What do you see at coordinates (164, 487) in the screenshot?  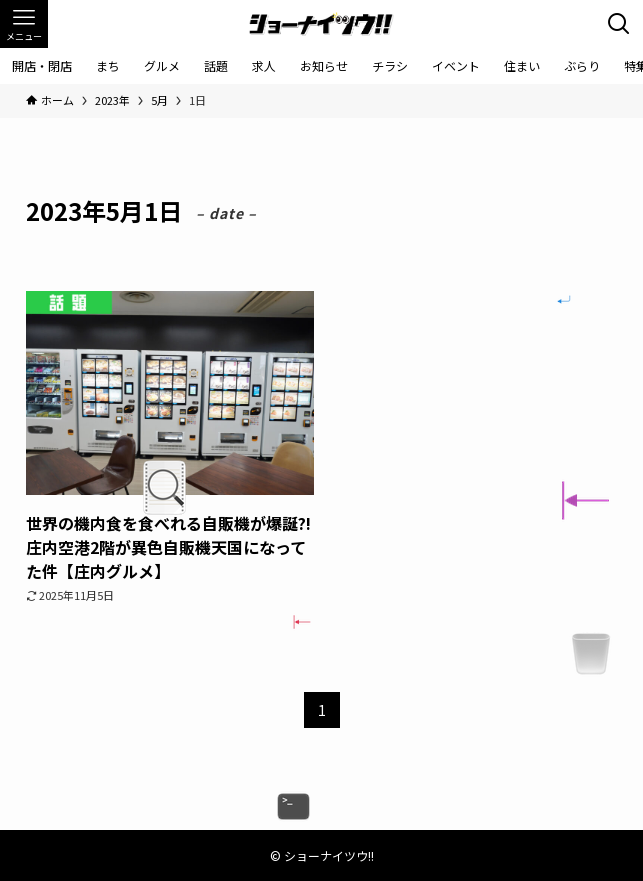 I see `open gnome logs application` at bounding box center [164, 487].